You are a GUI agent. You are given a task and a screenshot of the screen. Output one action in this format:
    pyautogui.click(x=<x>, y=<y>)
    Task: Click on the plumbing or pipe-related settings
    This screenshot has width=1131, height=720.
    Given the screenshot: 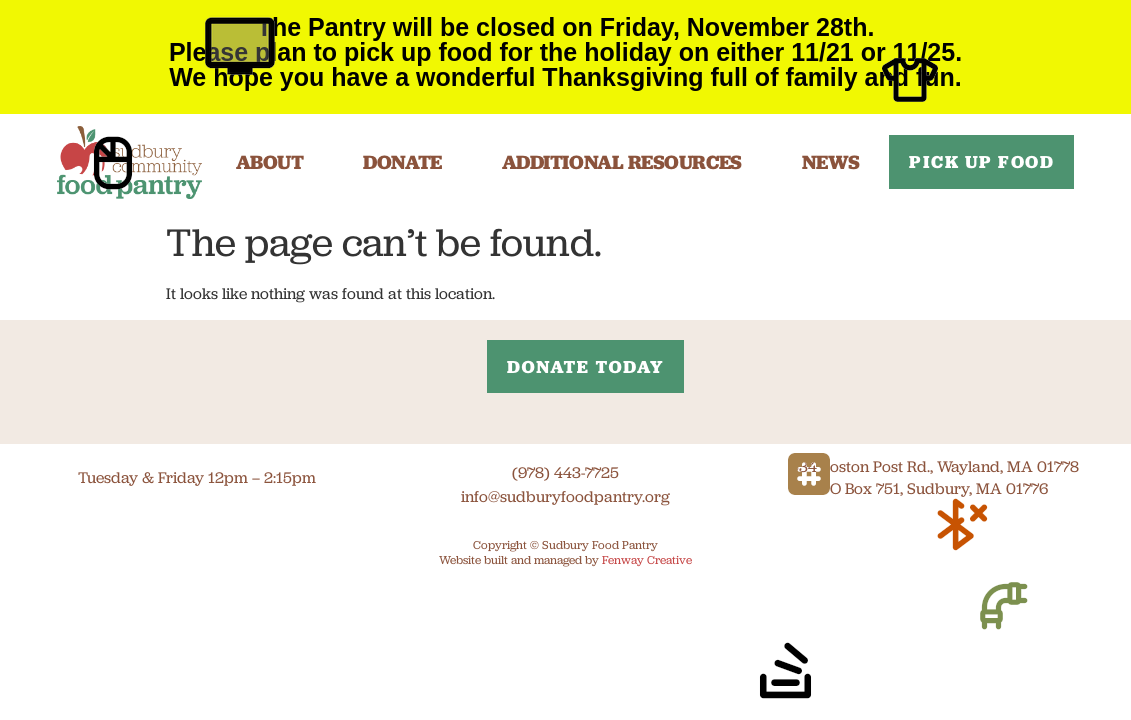 What is the action you would take?
    pyautogui.click(x=1002, y=604)
    